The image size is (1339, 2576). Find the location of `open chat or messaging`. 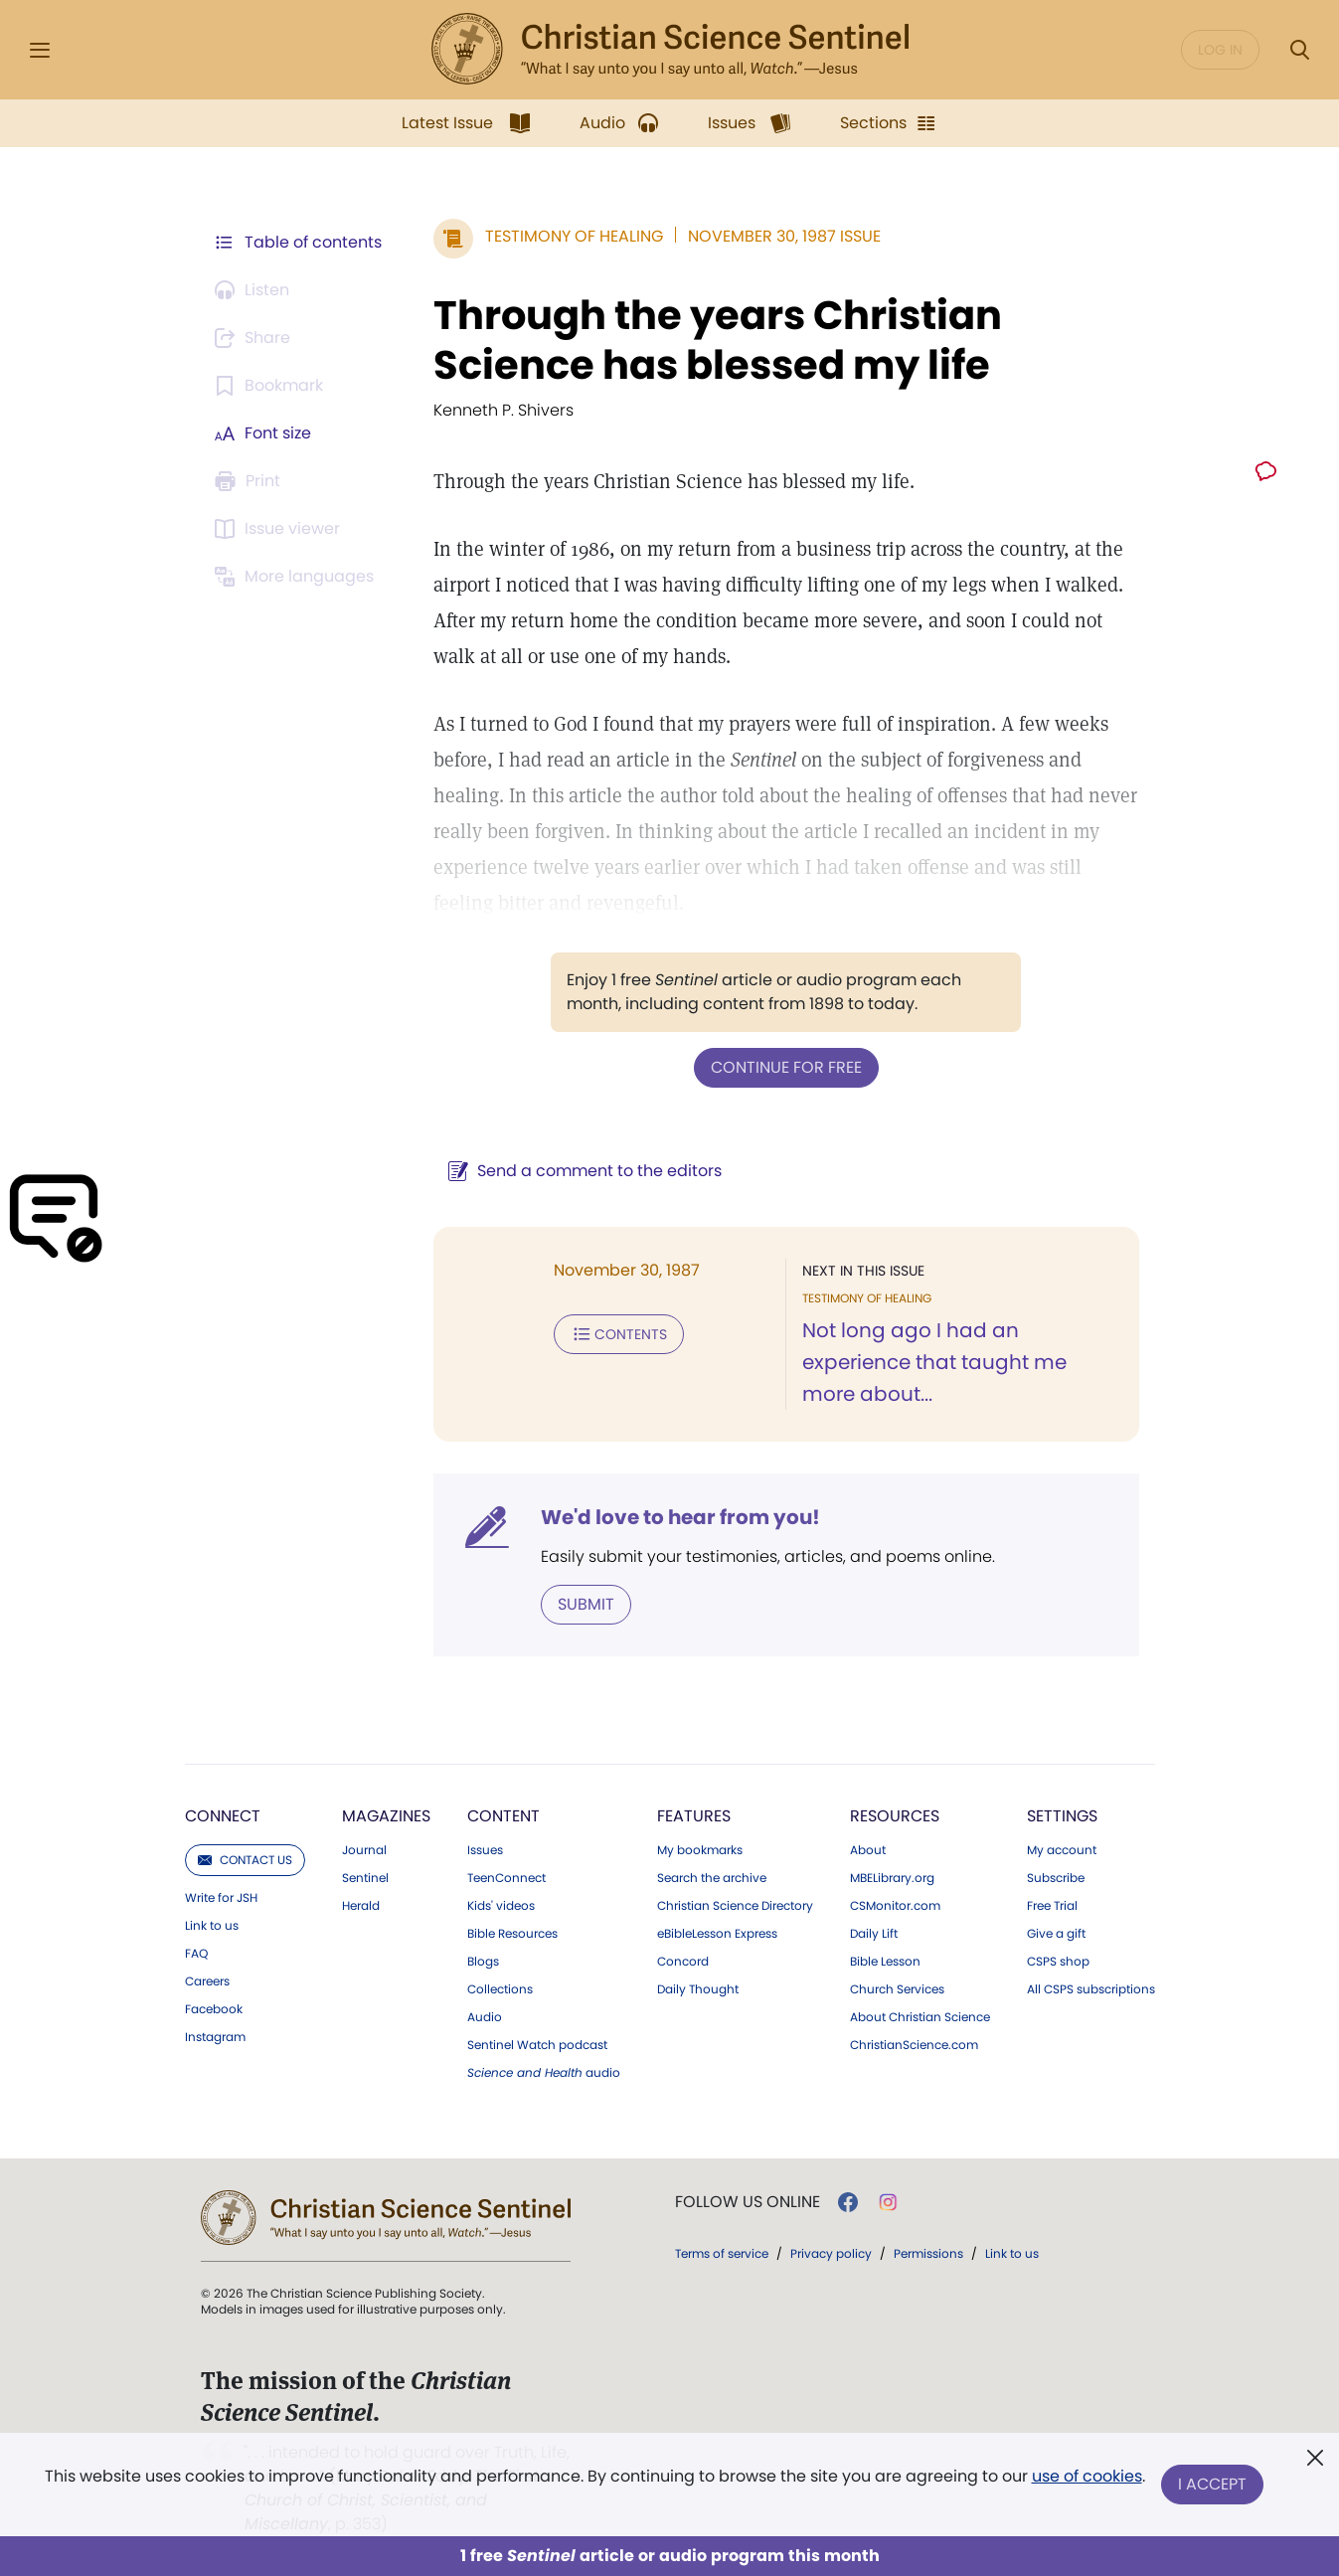

open chat or messaging is located at coordinates (1265, 471).